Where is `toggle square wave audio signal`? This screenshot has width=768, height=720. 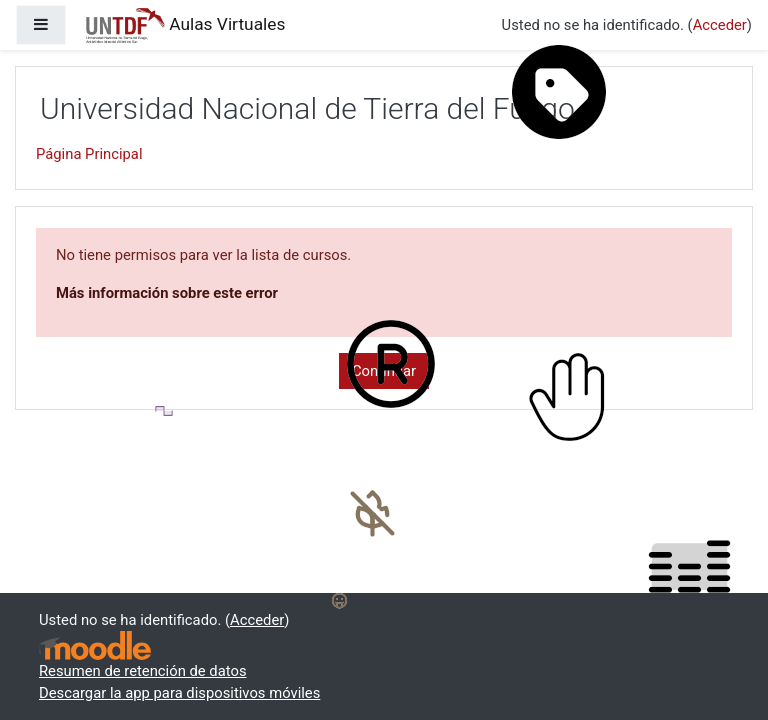 toggle square wave audio signal is located at coordinates (164, 411).